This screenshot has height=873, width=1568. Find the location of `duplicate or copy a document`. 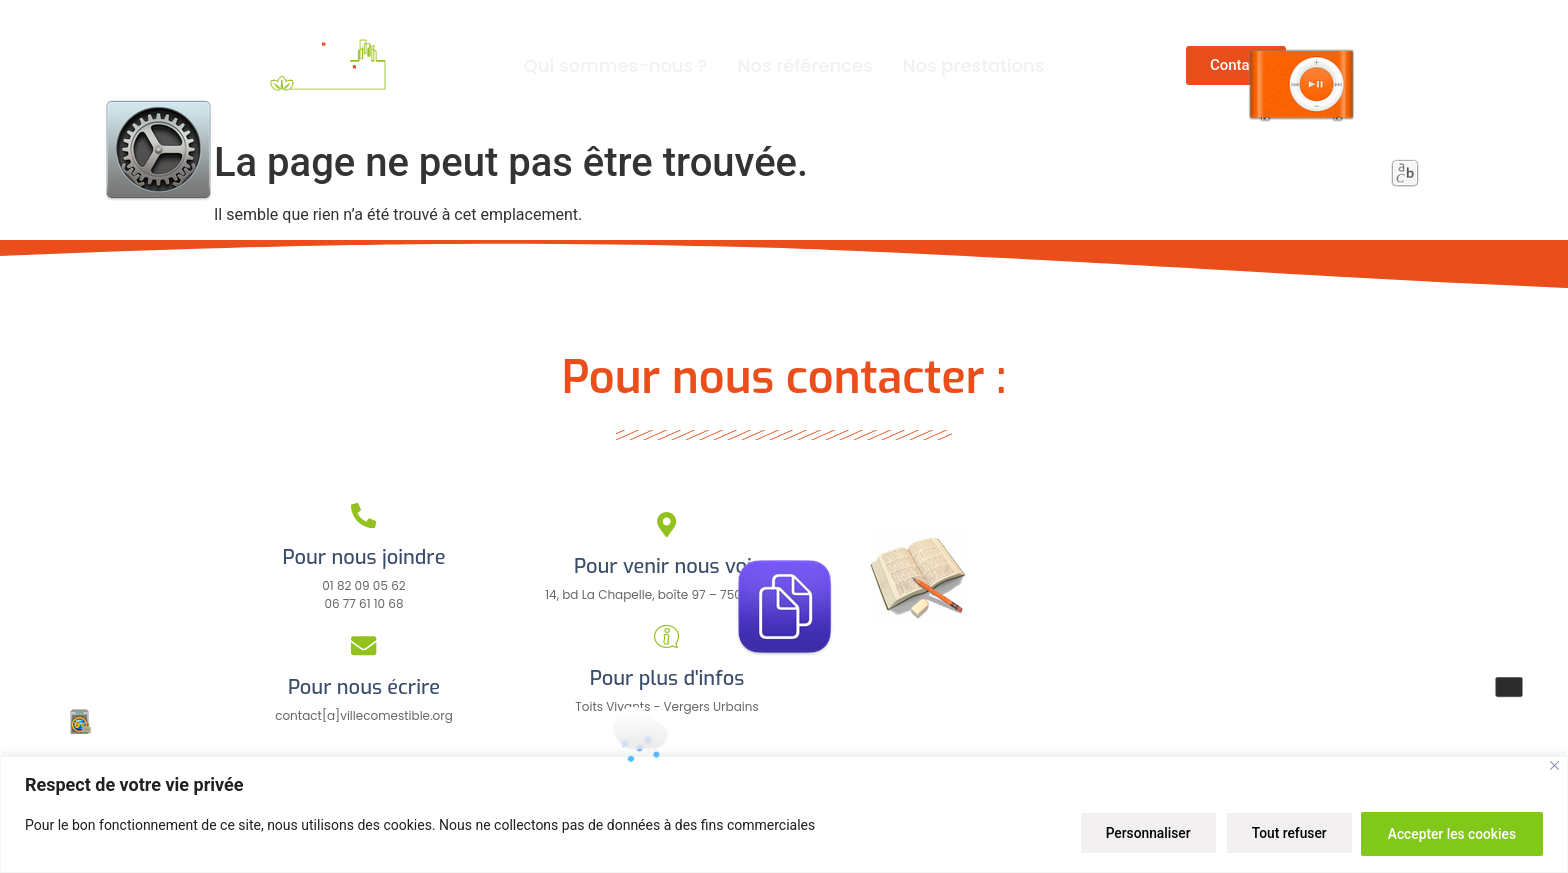

duplicate or copy a document is located at coordinates (784, 606).